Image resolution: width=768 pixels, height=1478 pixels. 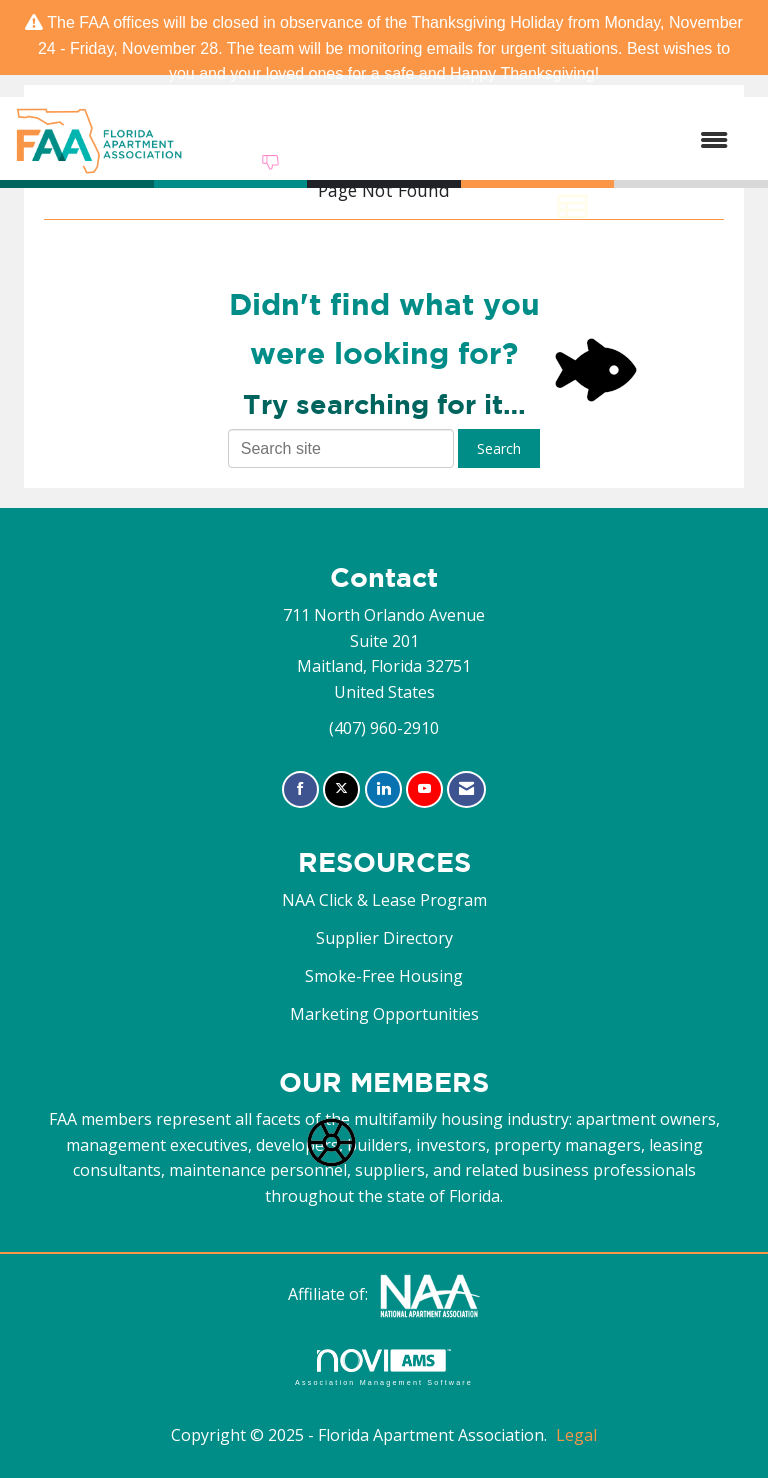 What do you see at coordinates (596, 370) in the screenshot?
I see `indicates seafood or fish-related content` at bounding box center [596, 370].